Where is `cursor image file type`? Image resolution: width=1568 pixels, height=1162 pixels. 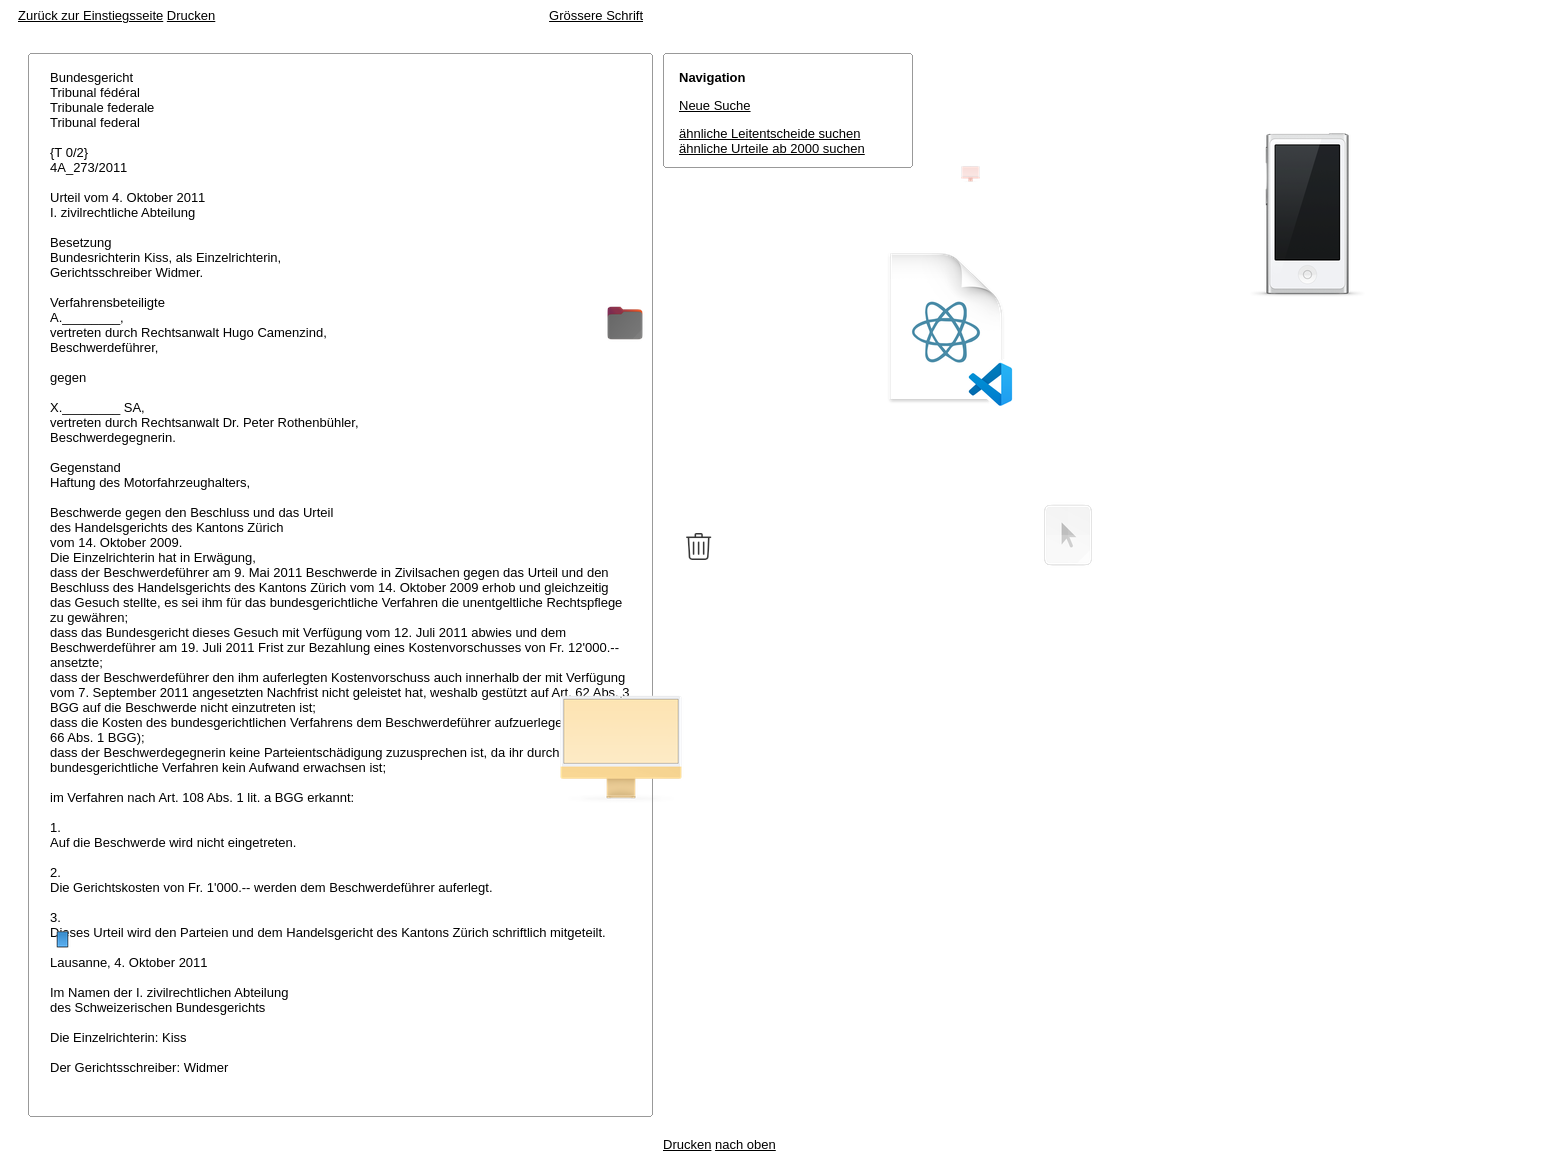
cursor image file type is located at coordinates (1068, 535).